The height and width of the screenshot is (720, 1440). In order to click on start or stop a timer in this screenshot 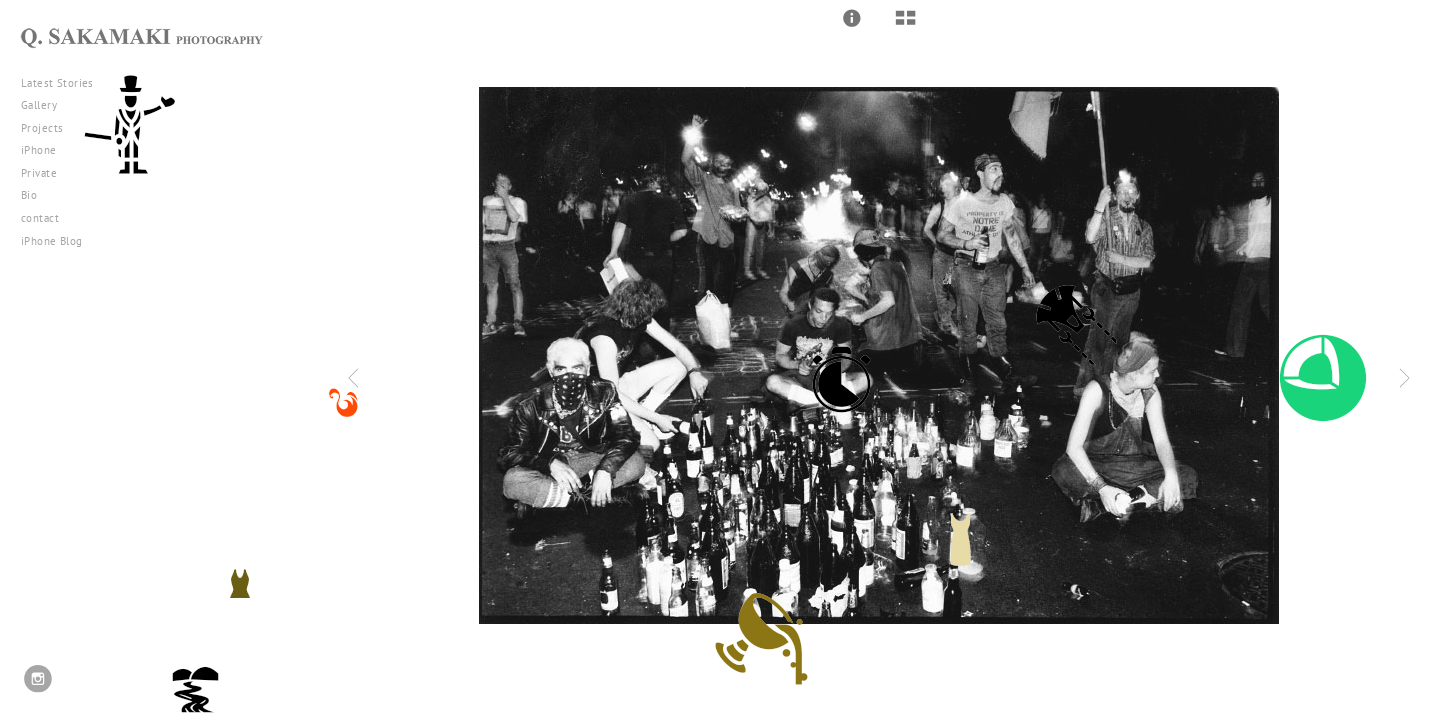, I will do `click(841, 379)`.